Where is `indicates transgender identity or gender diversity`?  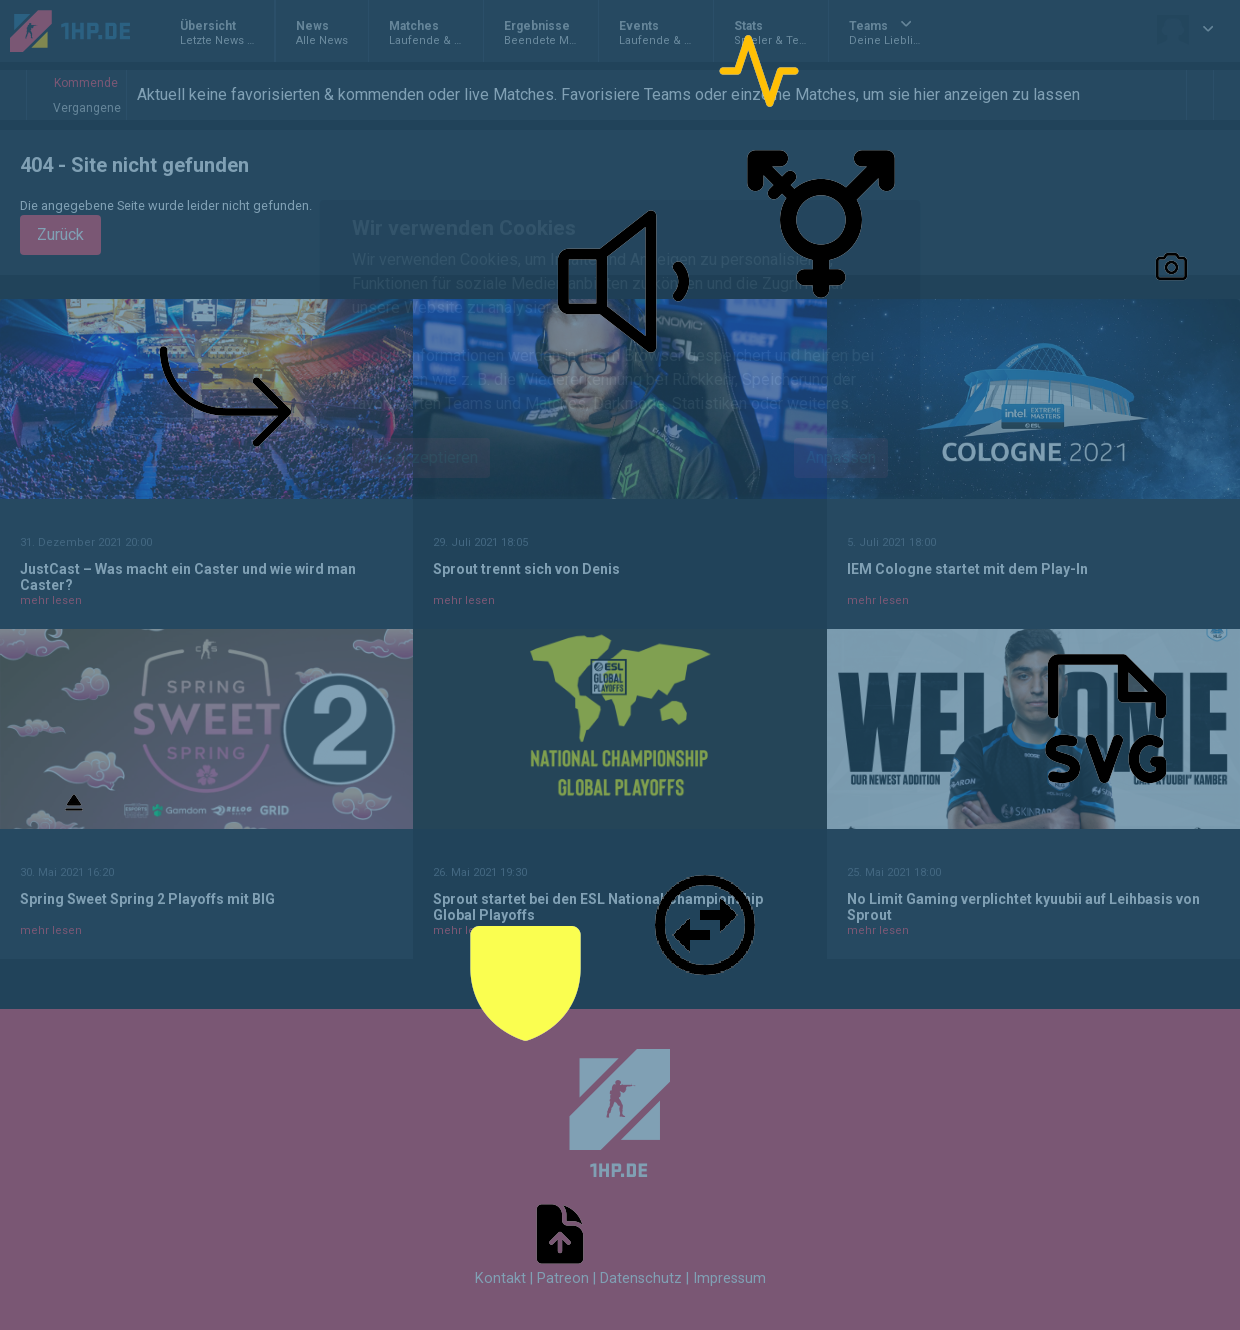
indicates transgender identity or gender diversity is located at coordinates (821, 224).